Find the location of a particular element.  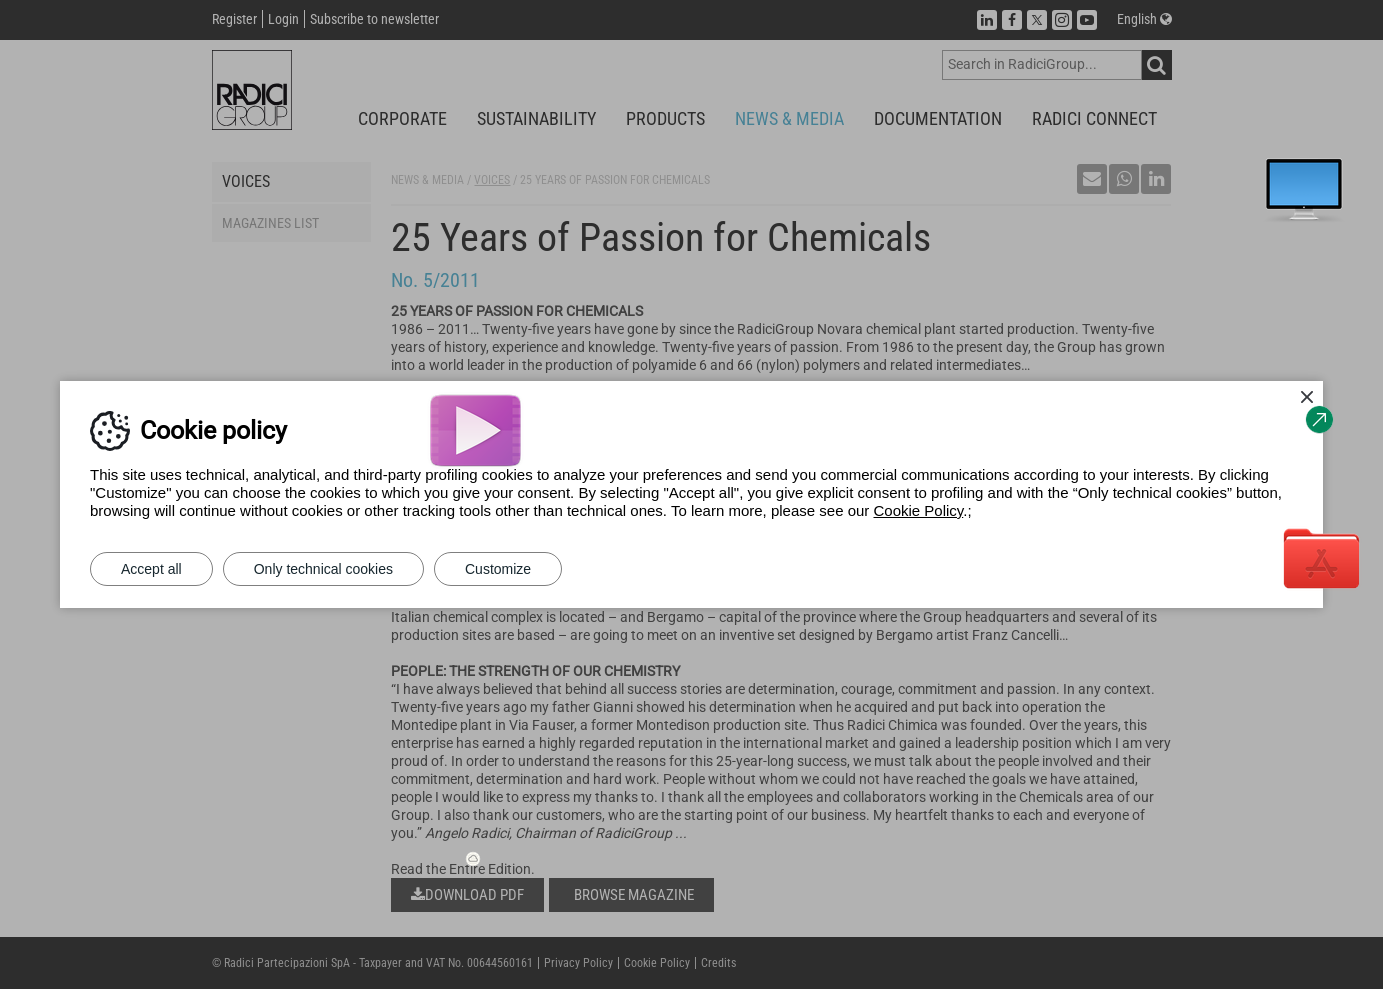

indicates file is synced with Dropbox cloud storage is located at coordinates (473, 859).